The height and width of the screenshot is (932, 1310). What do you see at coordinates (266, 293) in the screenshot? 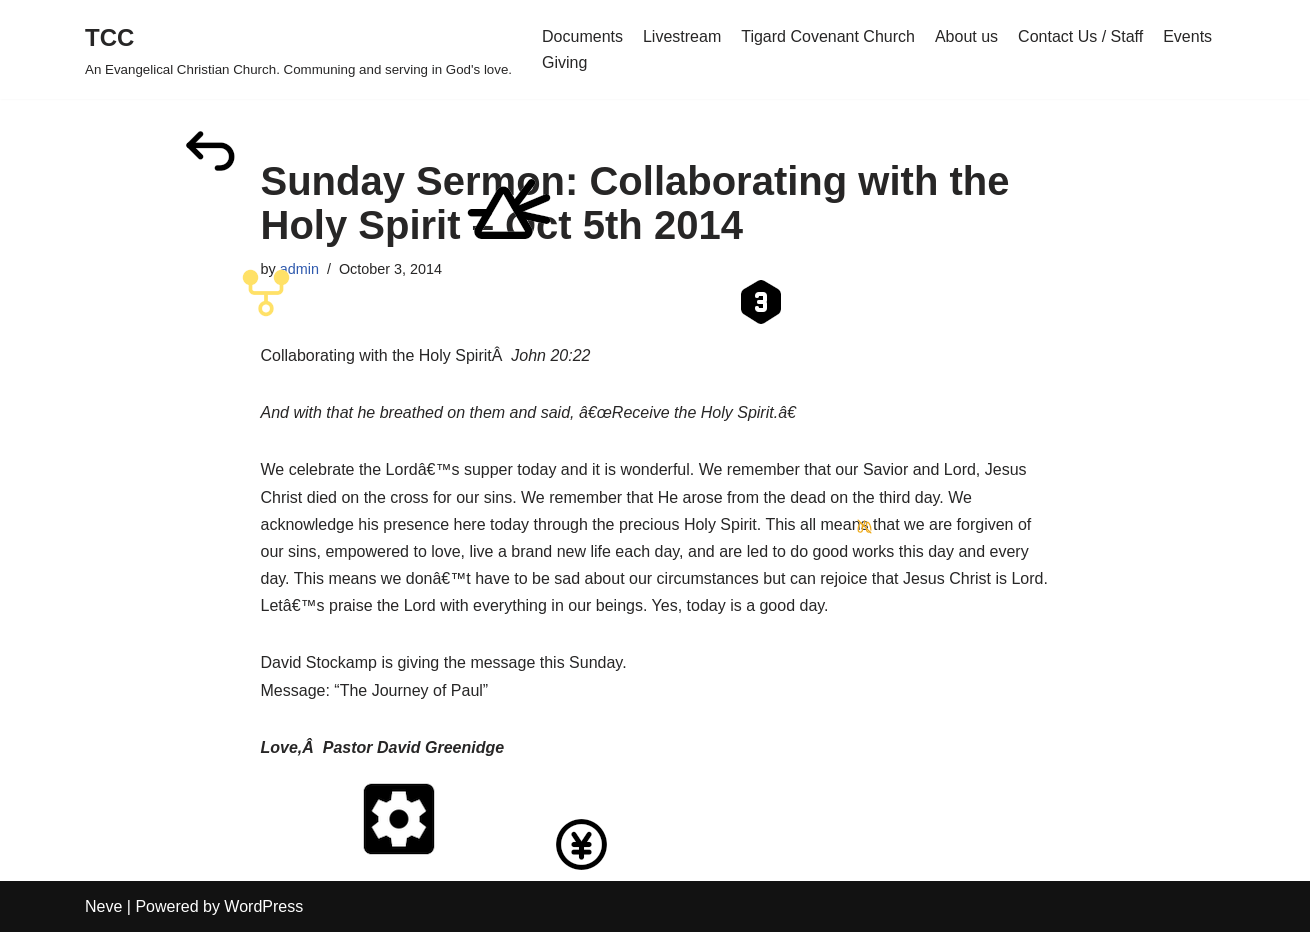
I see `create a new branch or fork in a repository` at bounding box center [266, 293].